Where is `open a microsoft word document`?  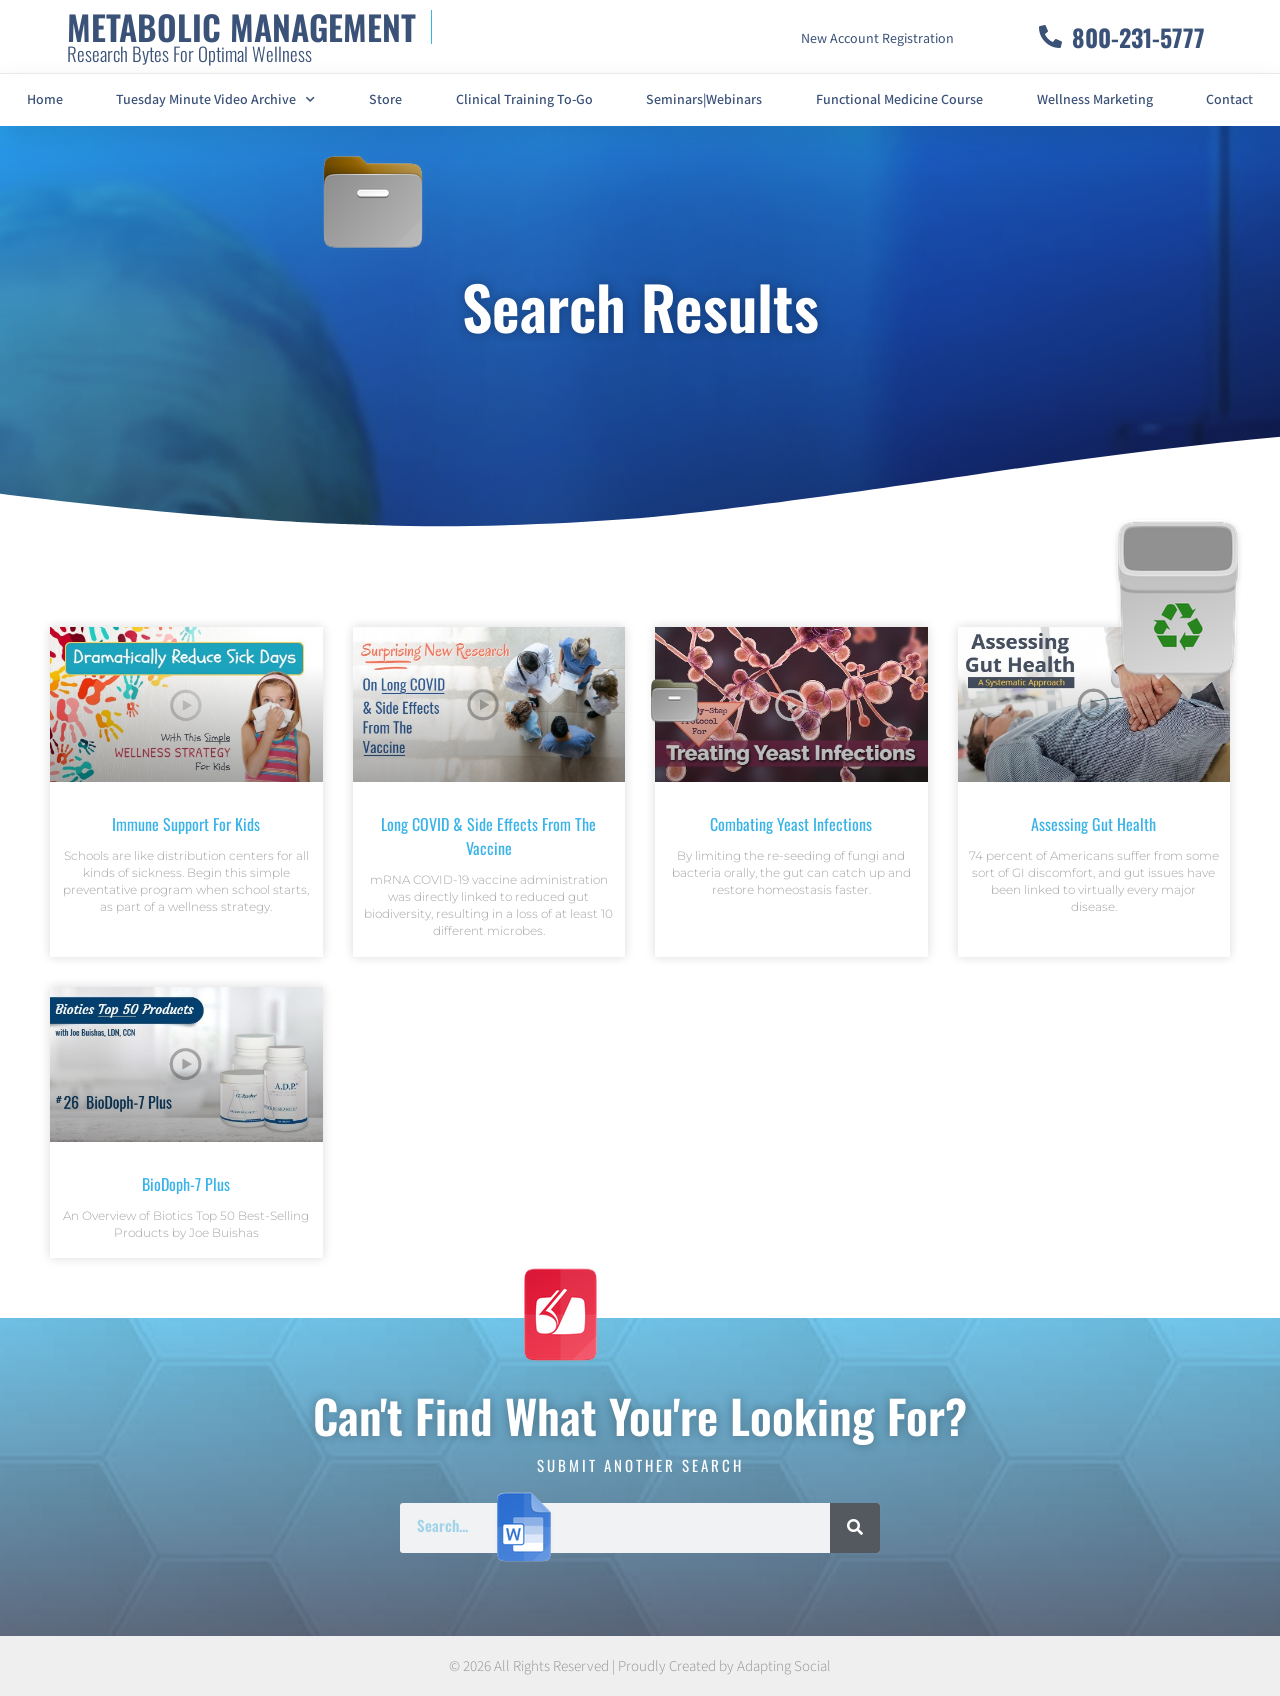
open a microsoft word document is located at coordinates (524, 1527).